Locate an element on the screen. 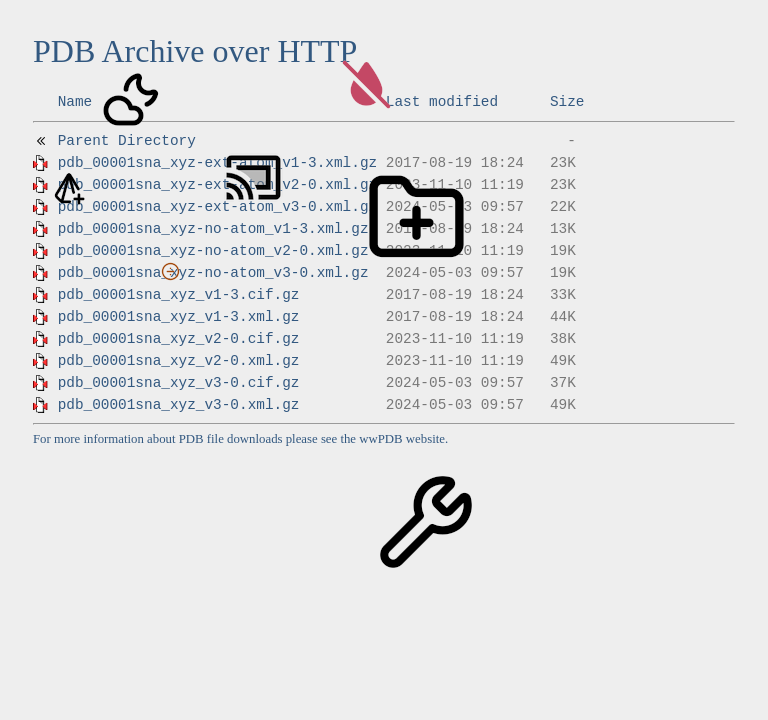  perform a division calculation is located at coordinates (170, 271).